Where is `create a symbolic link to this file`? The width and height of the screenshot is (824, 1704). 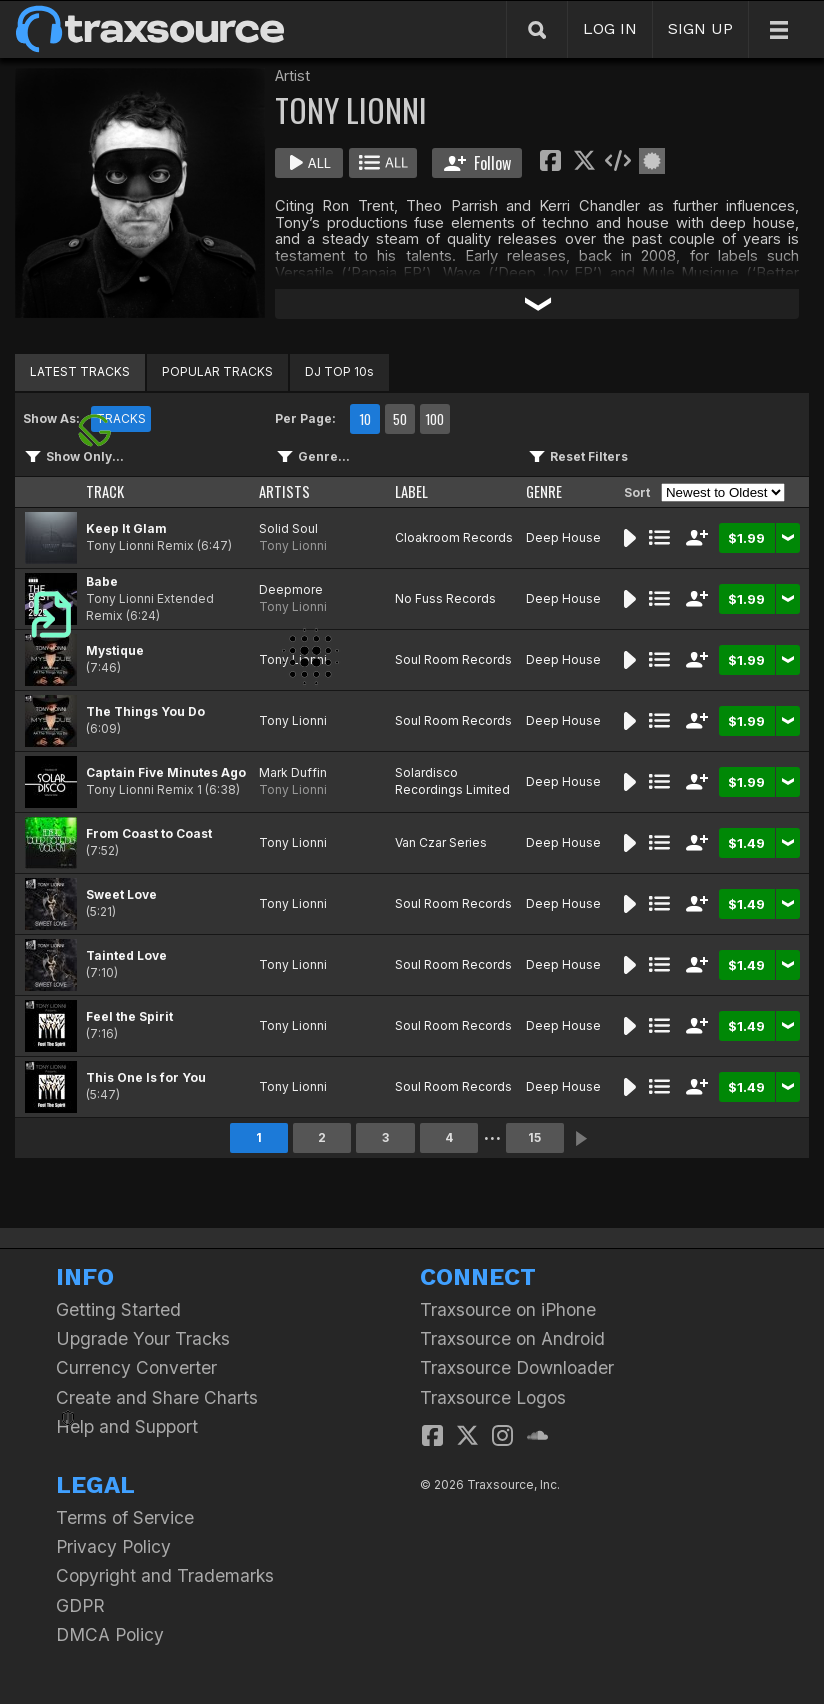
create a symbolic link to this file is located at coordinates (52, 614).